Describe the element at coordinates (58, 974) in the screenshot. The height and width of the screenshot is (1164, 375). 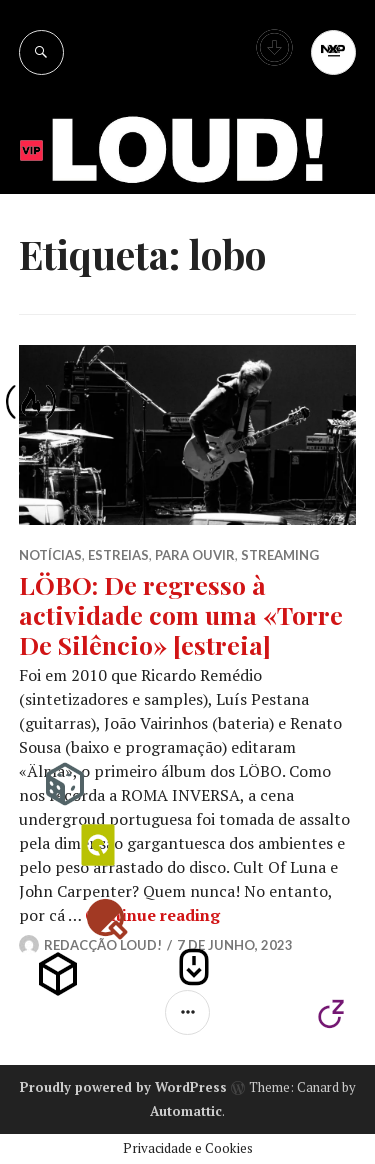
I see `view 3d objects or models` at that location.